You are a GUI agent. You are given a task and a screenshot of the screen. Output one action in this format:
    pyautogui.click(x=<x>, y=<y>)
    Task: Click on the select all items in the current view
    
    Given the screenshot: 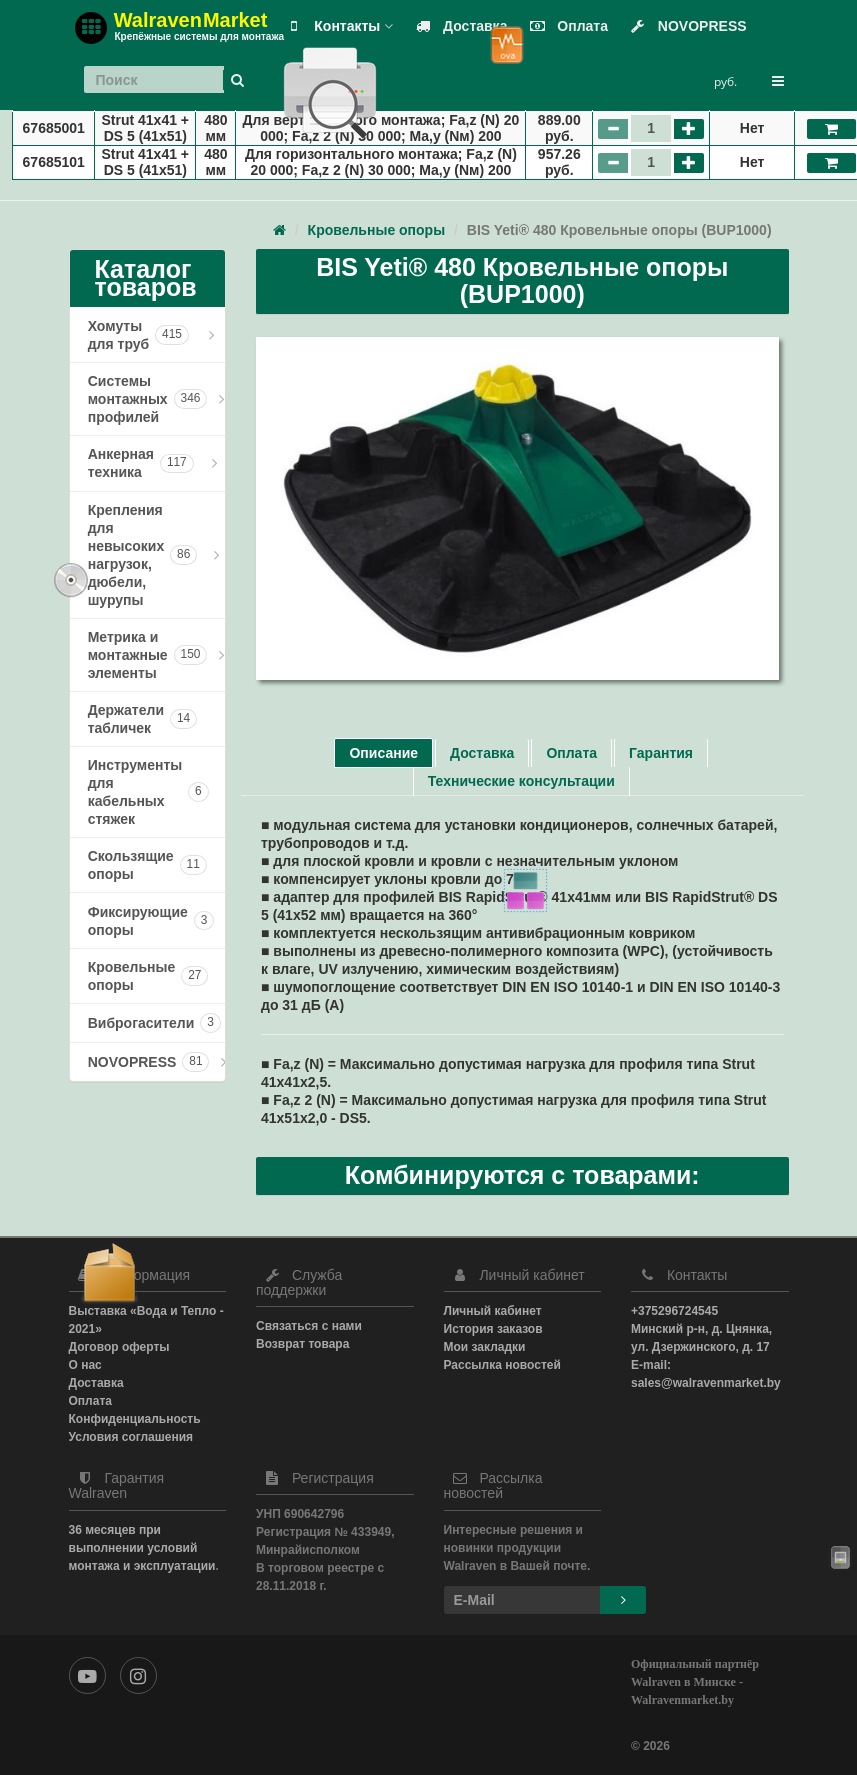 What is the action you would take?
    pyautogui.click(x=525, y=890)
    